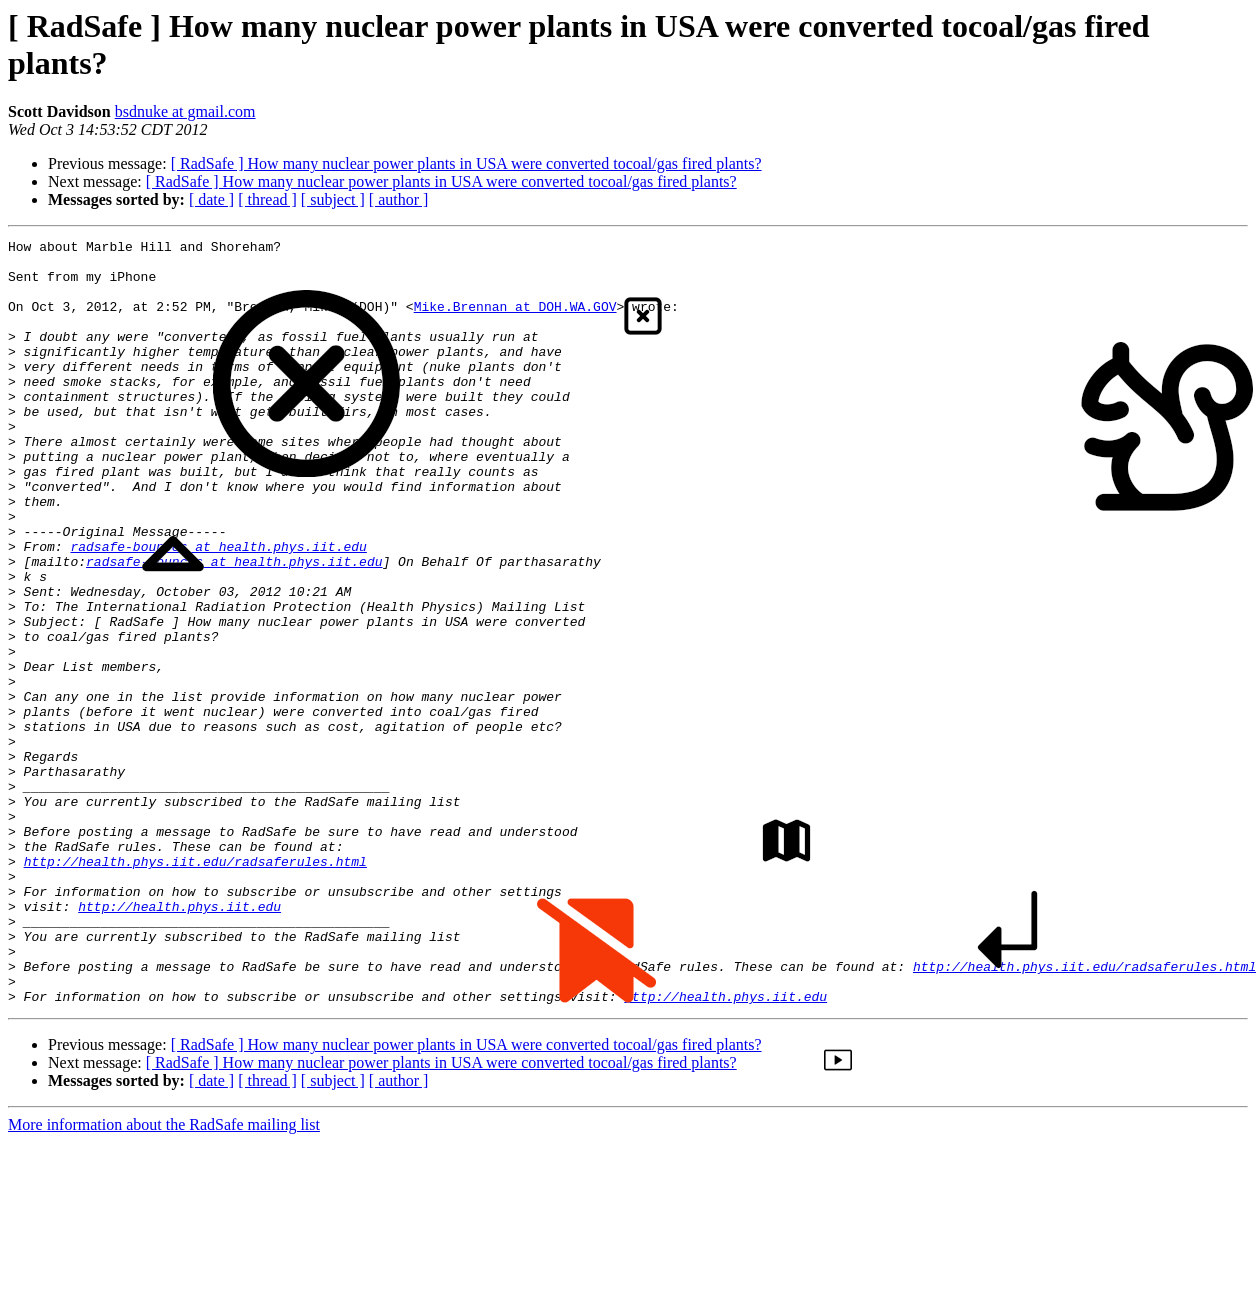 This screenshot has width=1256, height=1295. Describe the element at coordinates (838, 1060) in the screenshot. I see `play a video` at that location.